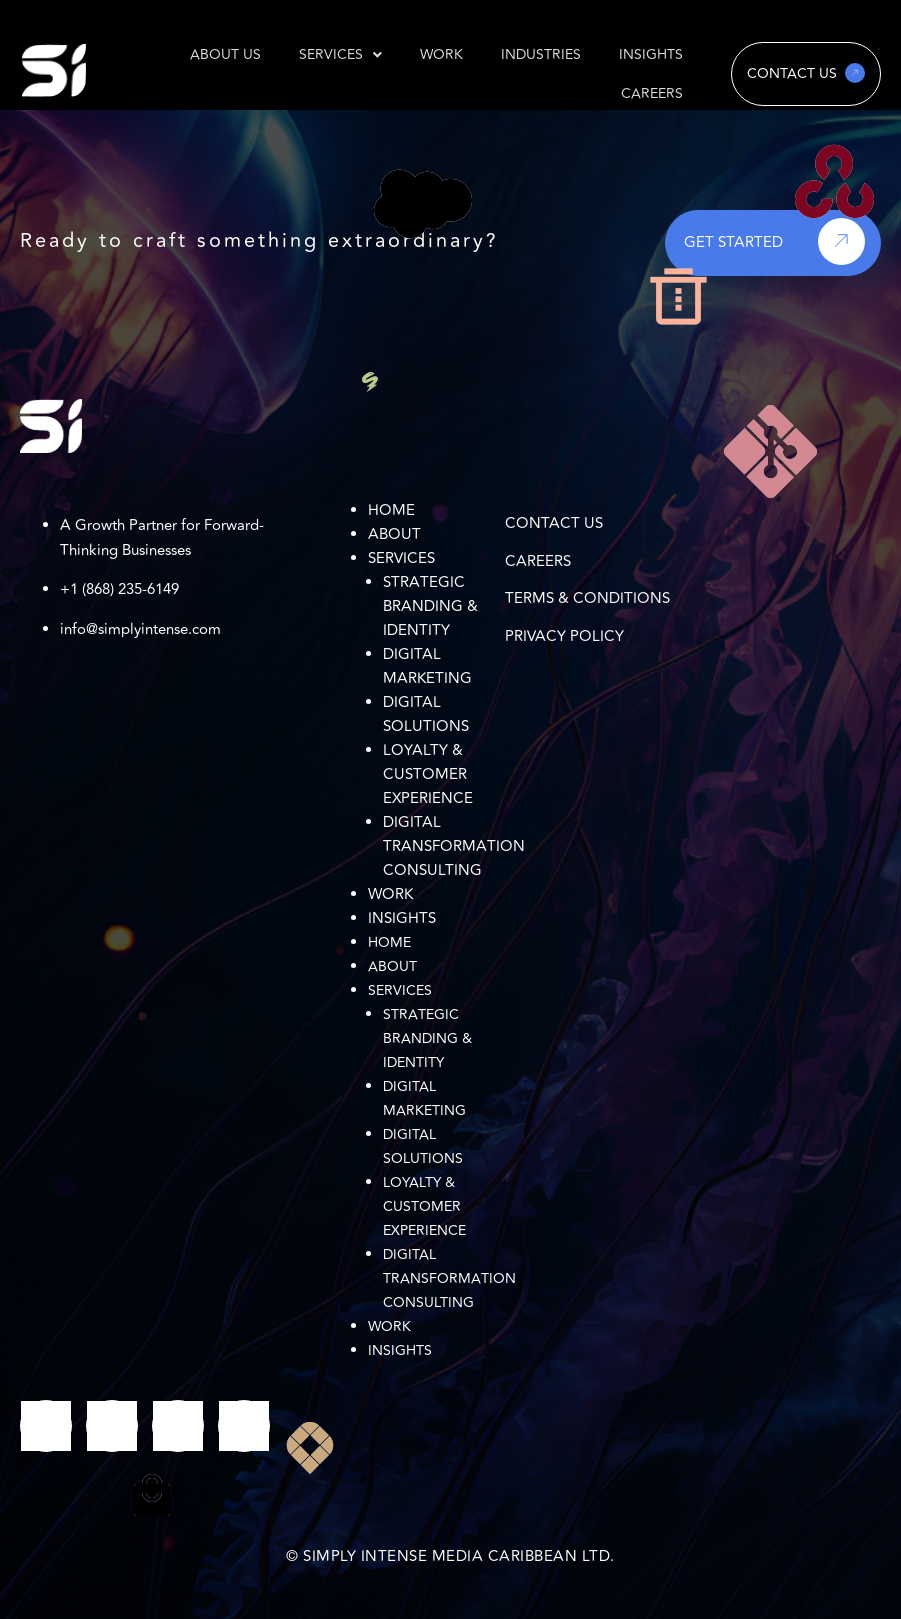  What do you see at coordinates (310, 1448) in the screenshot?
I see `MapTiler company logo` at bounding box center [310, 1448].